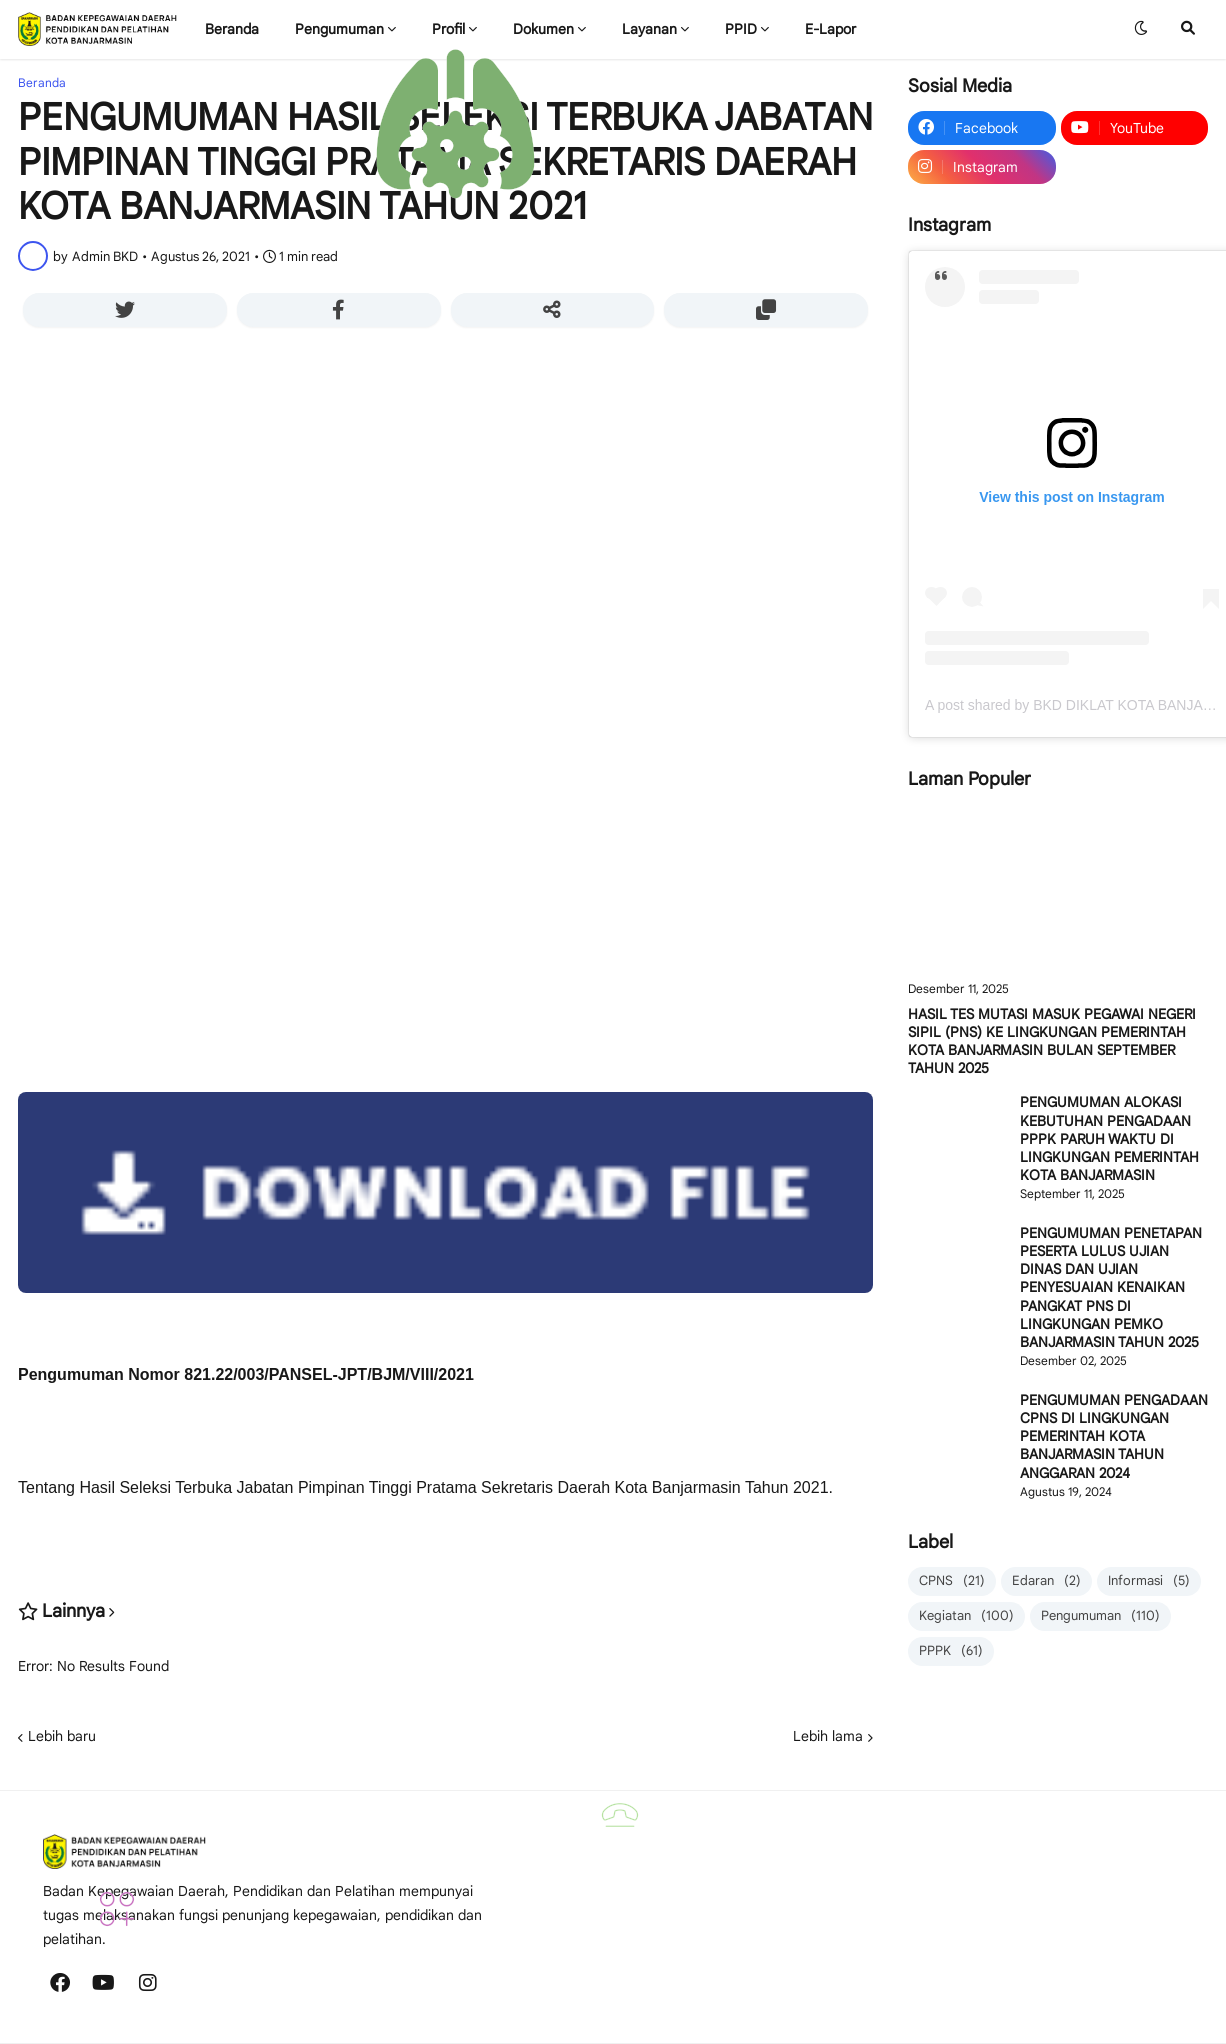  What do you see at coordinates (117, 1909) in the screenshot?
I see `add a new item to a collection` at bounding box center [117, 1909].